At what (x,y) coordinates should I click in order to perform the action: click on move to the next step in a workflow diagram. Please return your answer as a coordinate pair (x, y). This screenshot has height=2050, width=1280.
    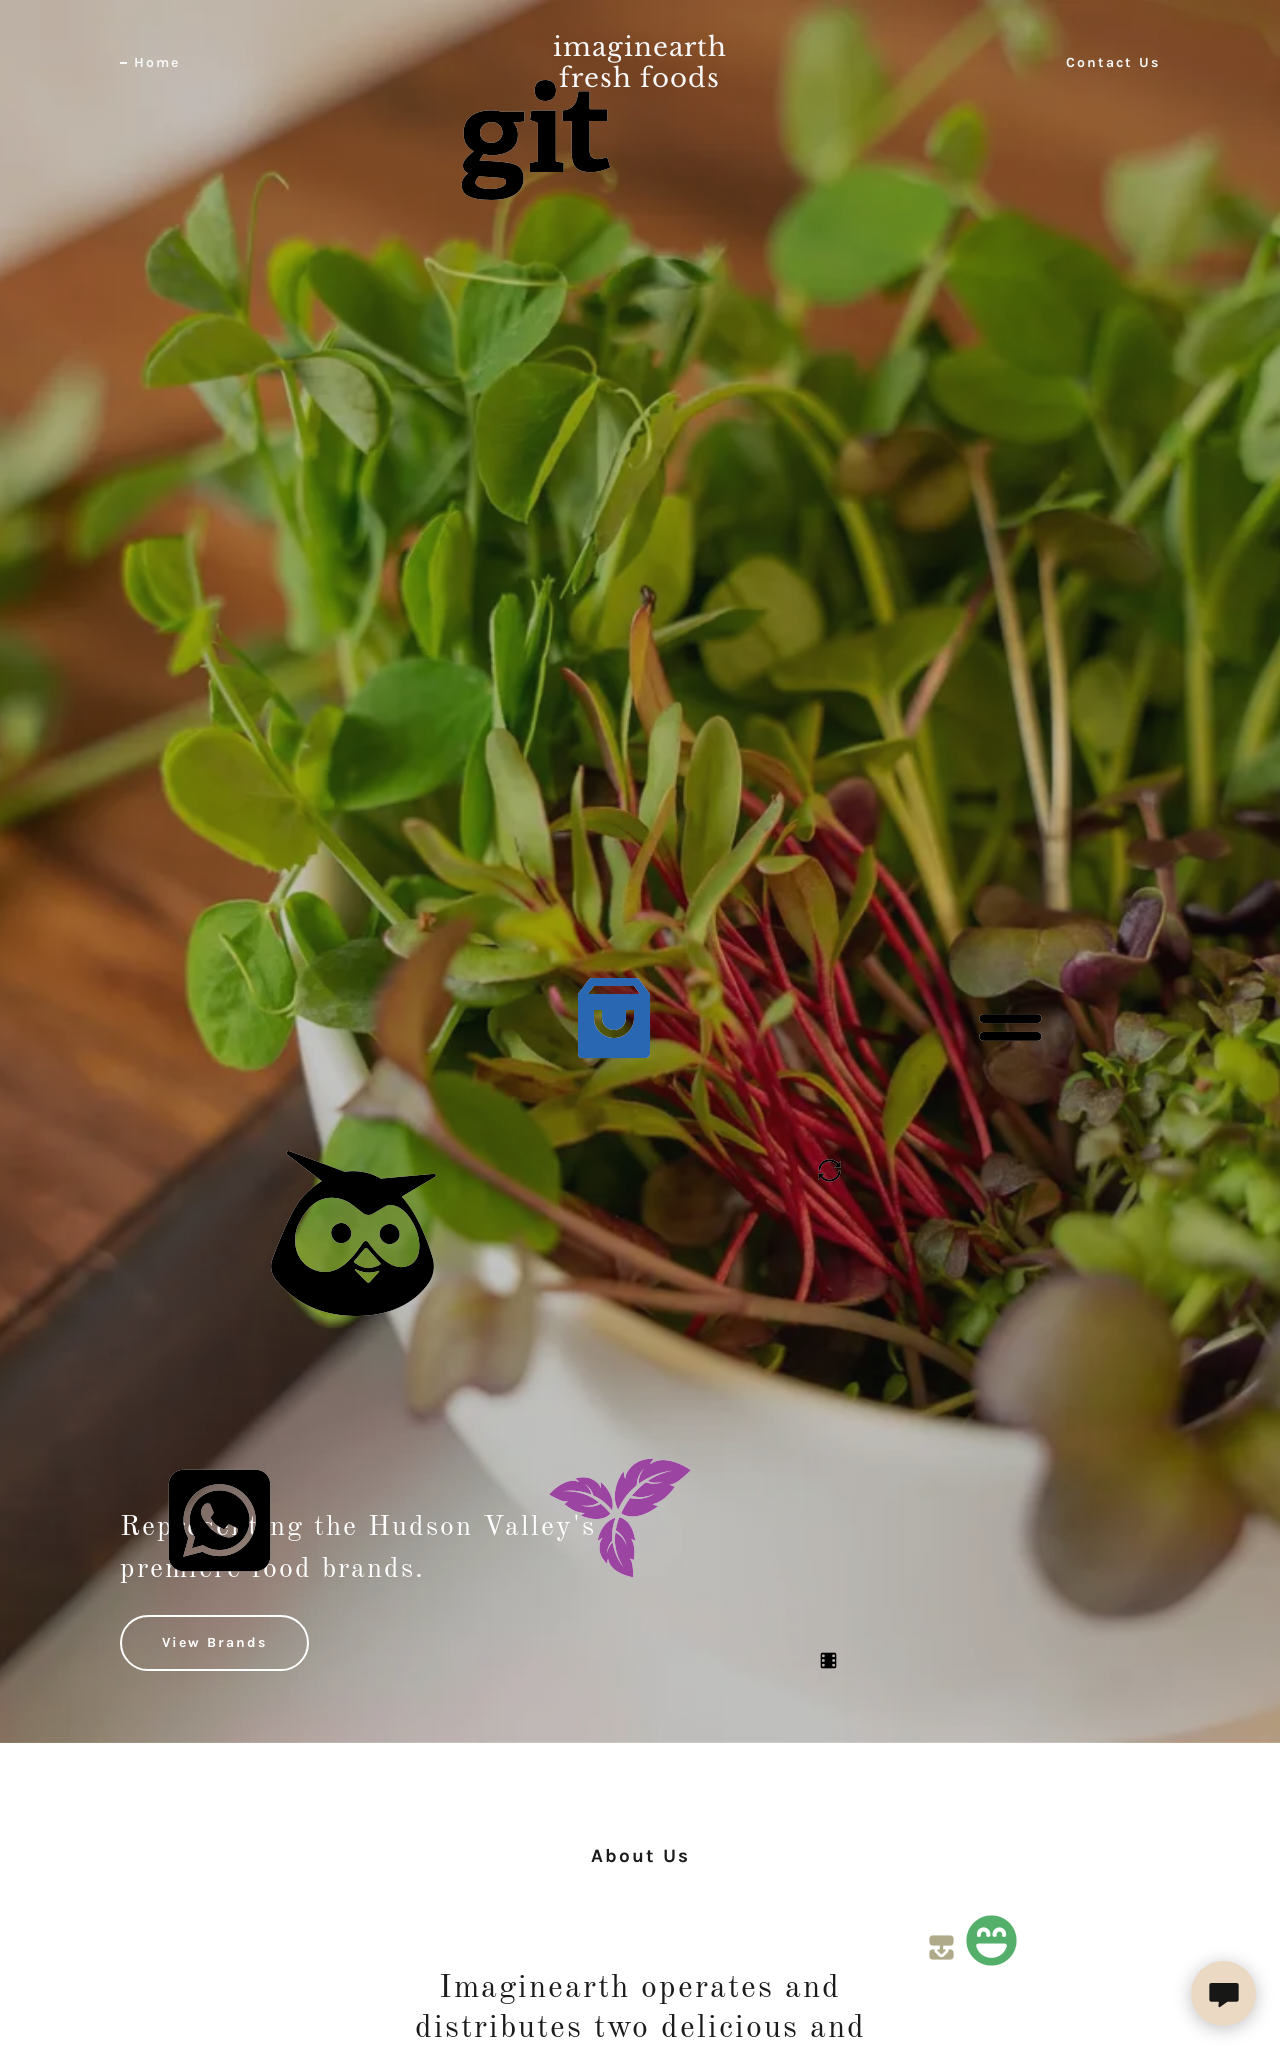
    Looking at the image, I should click on (941, 1947).